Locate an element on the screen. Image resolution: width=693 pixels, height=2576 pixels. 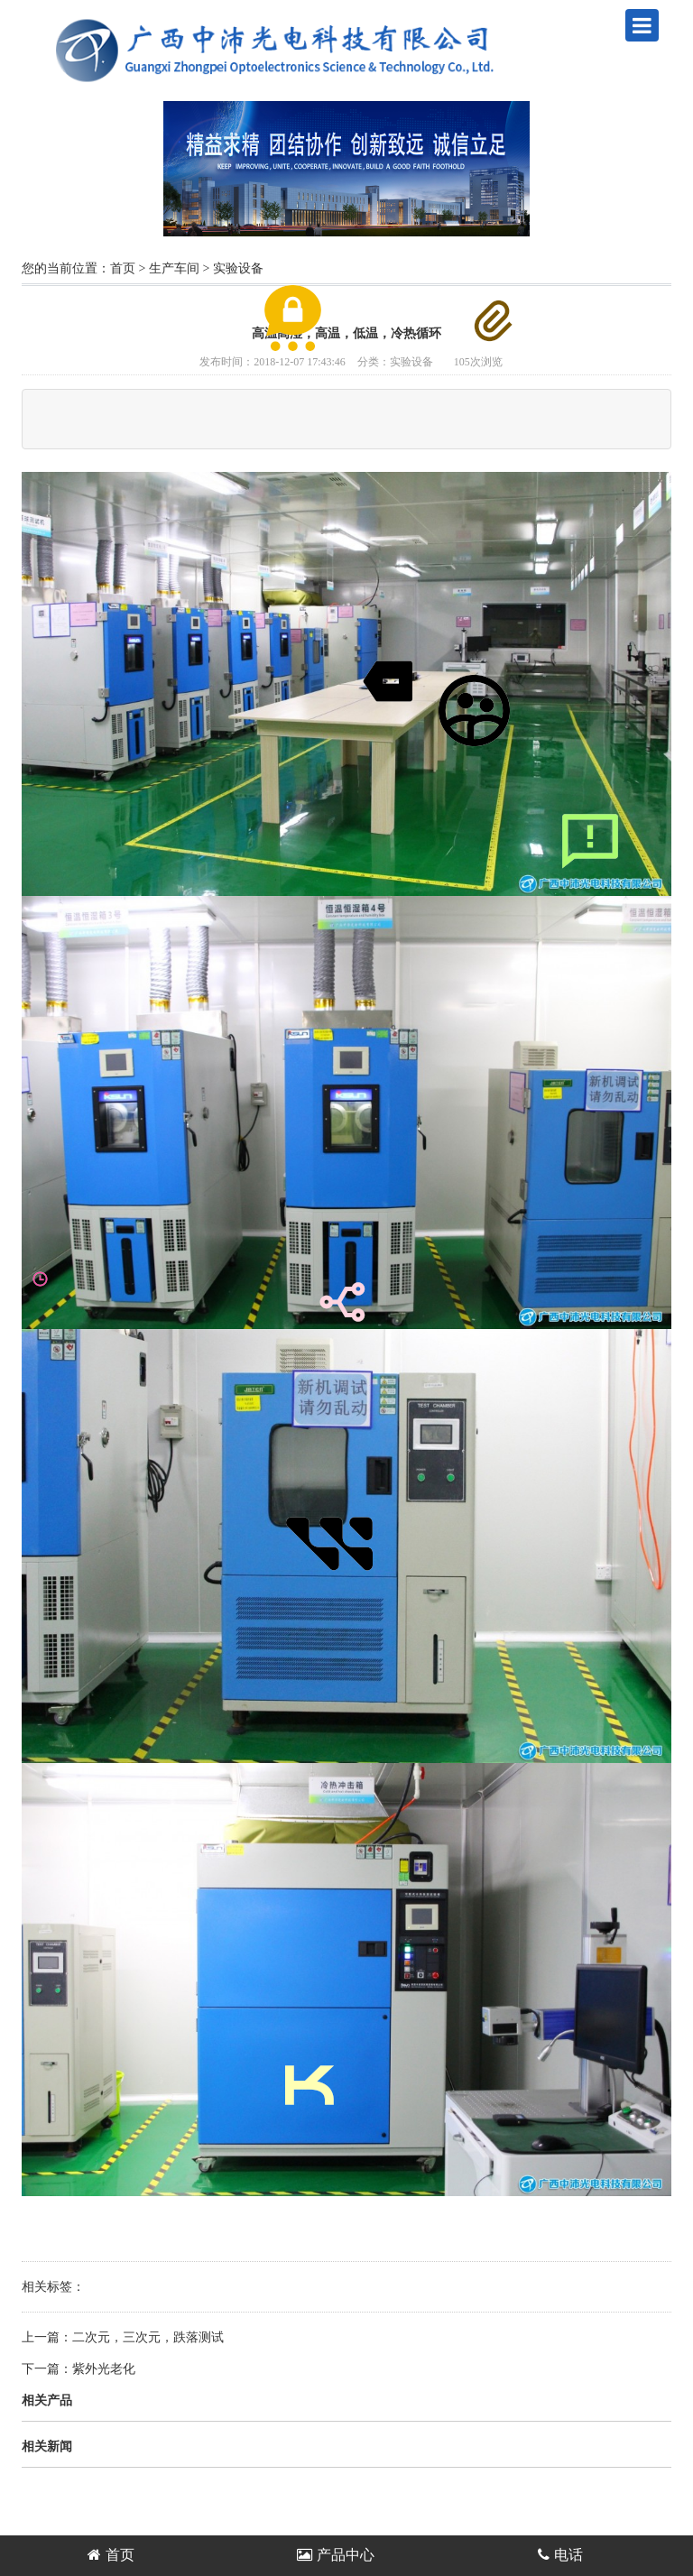
submit feedback or report an issue is located at coordinates (590, 839).